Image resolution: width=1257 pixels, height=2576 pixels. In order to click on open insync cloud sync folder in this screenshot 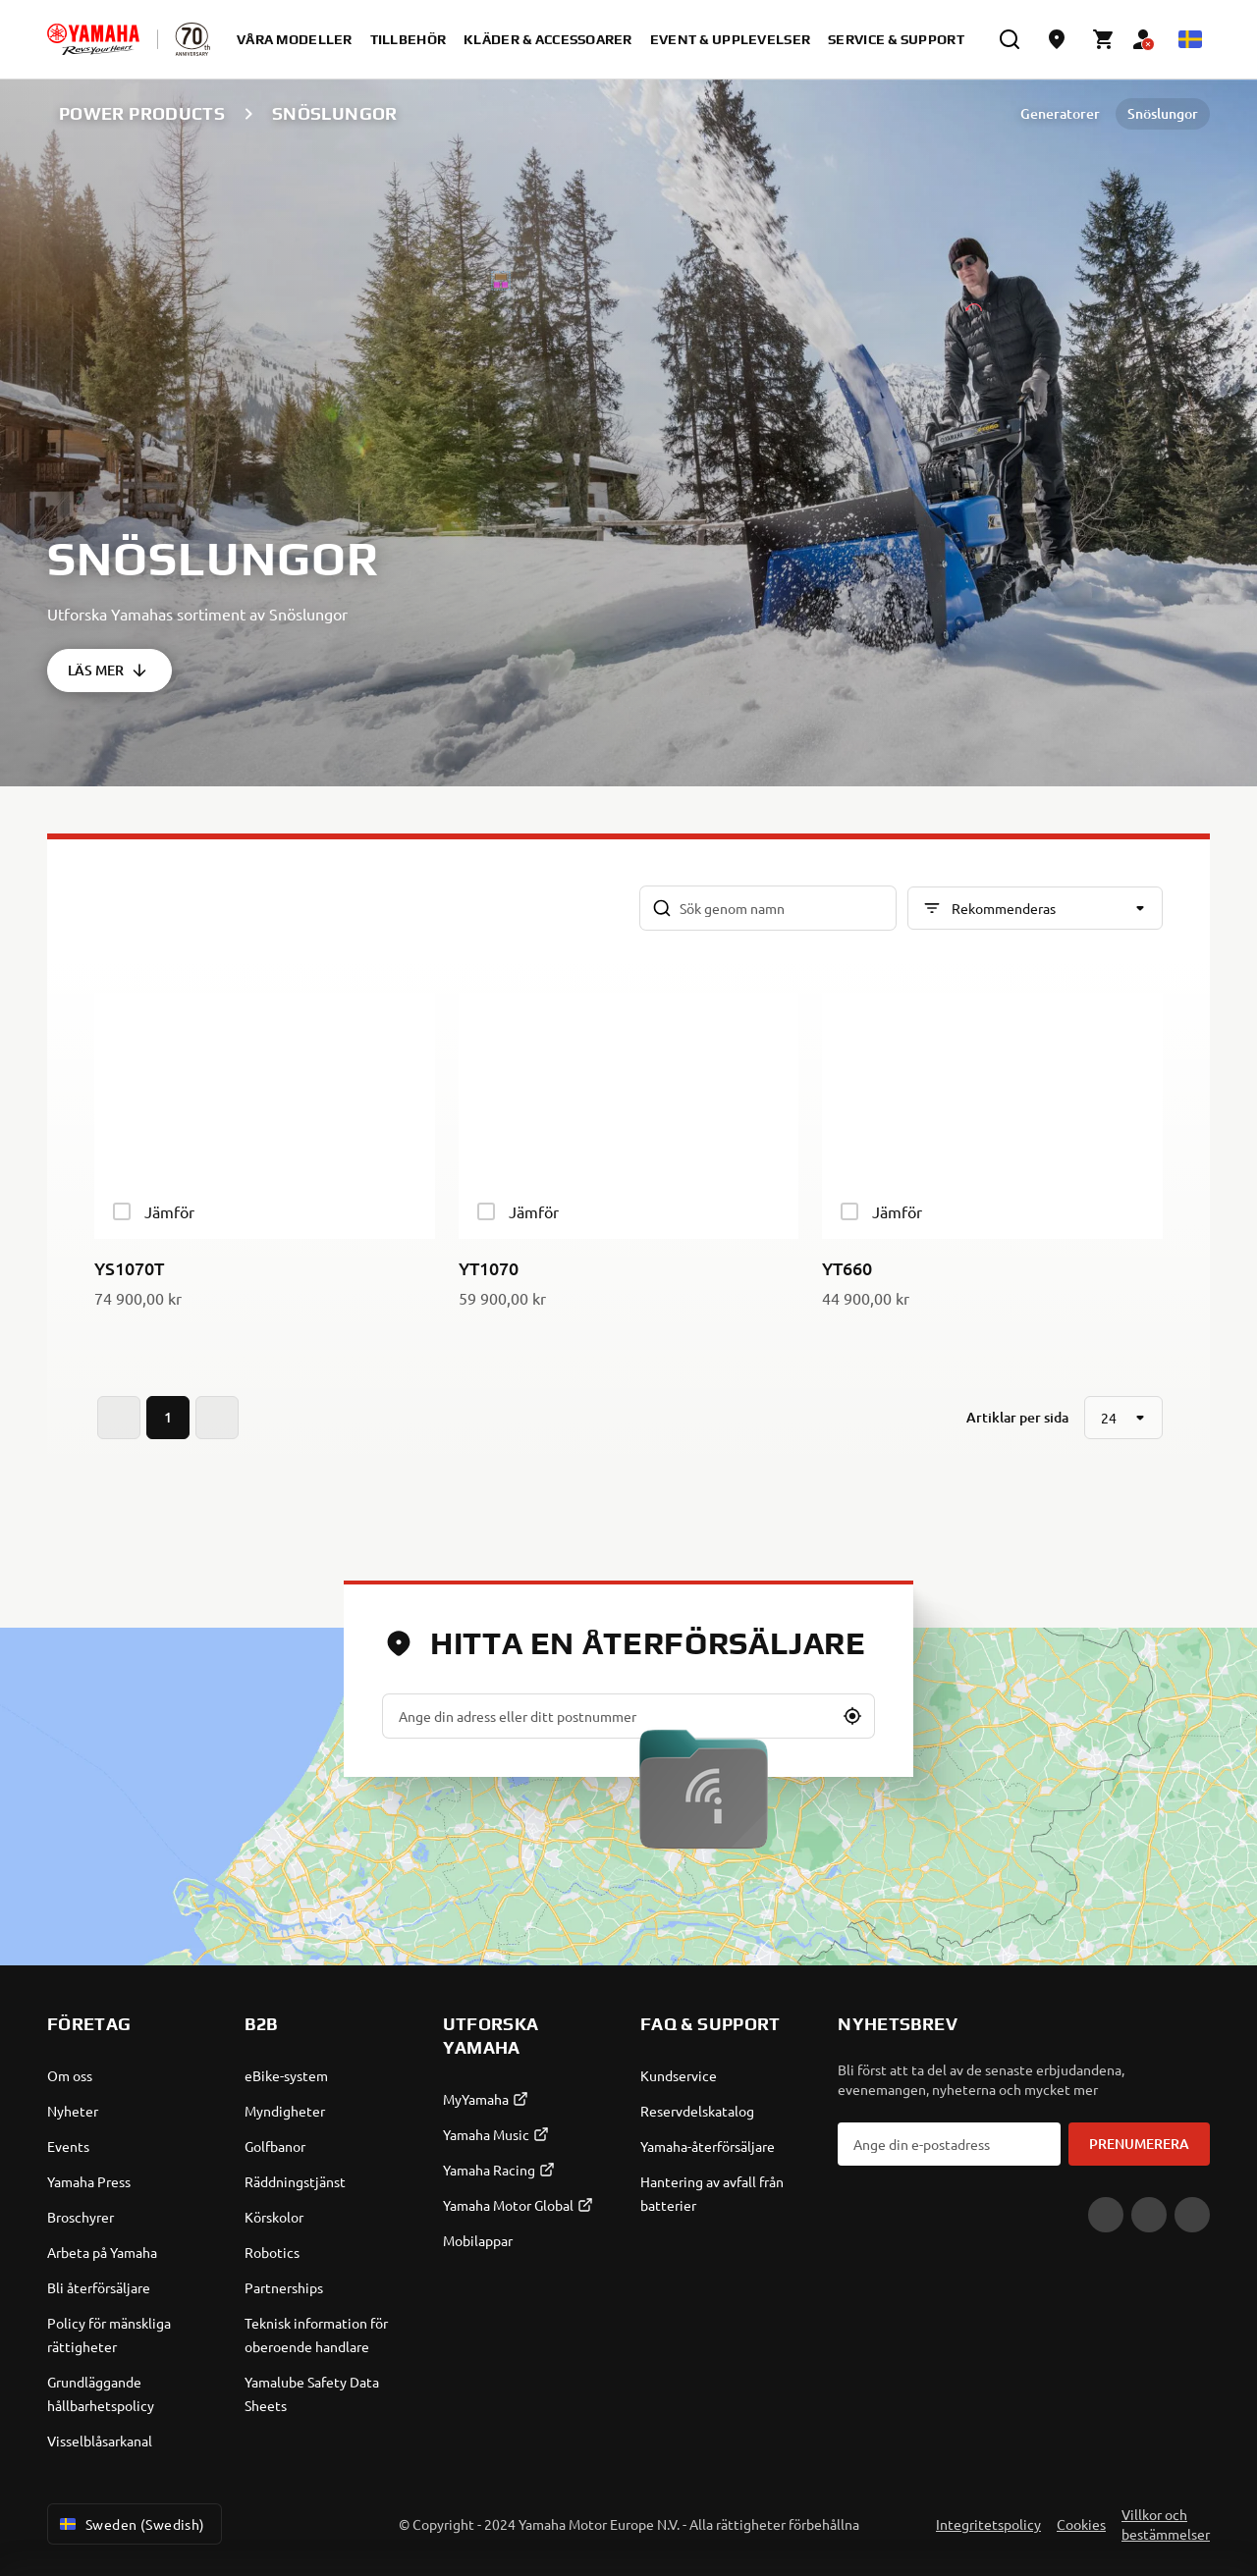, I will do `click(703, 1789)`.